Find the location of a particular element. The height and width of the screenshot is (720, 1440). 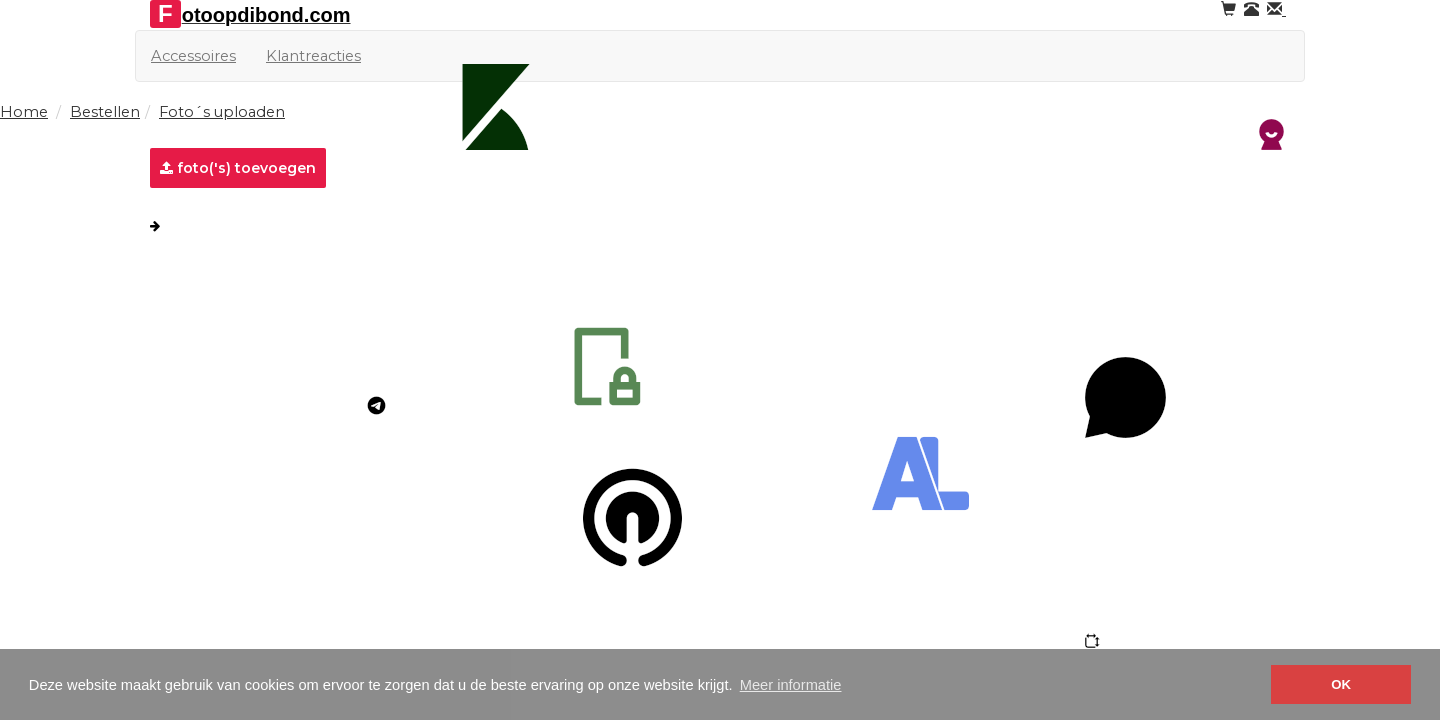

open chat or messaging is located at coordinates (1125, 397).